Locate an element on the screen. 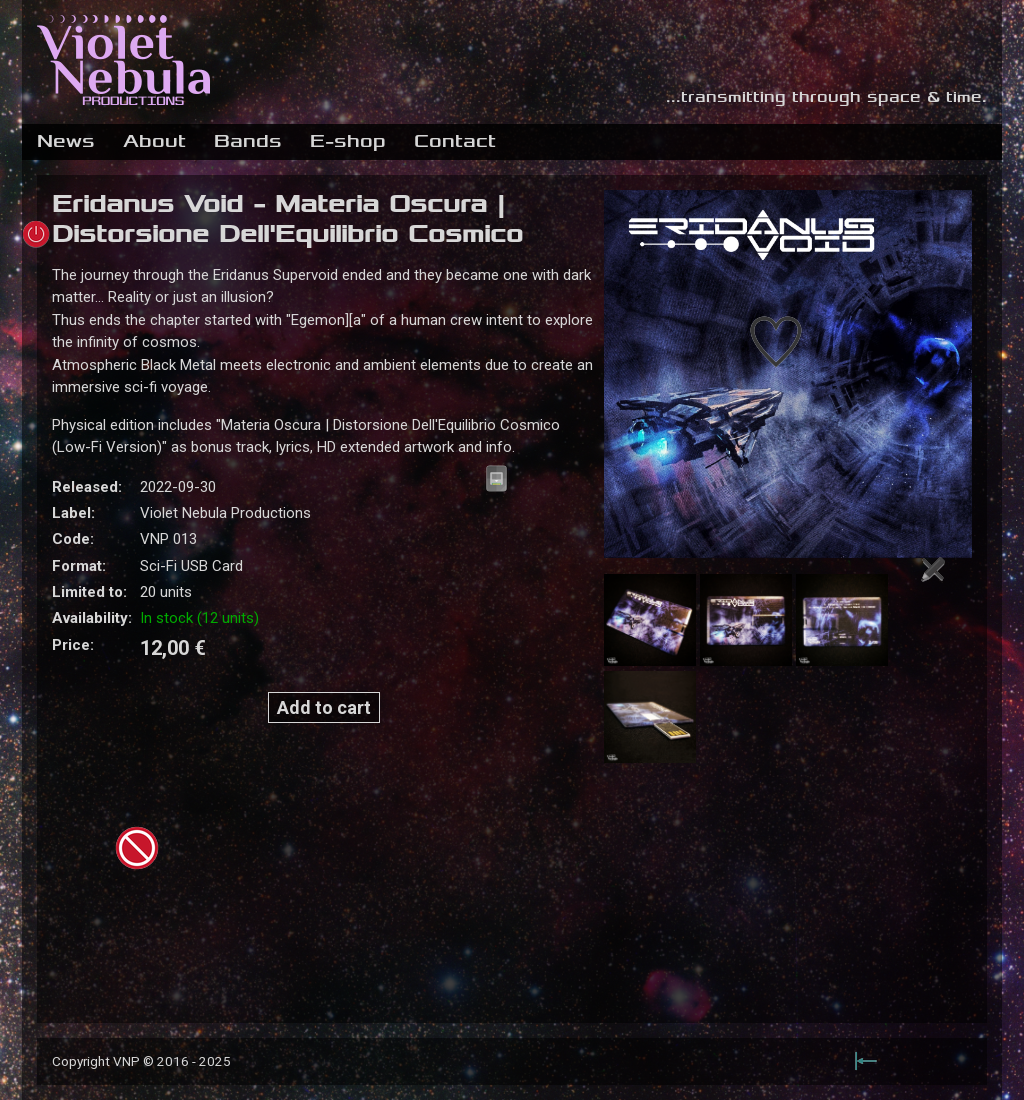 This screenshot has width=1024, height=1100. add to favorites is located at coordinates (776, 342).